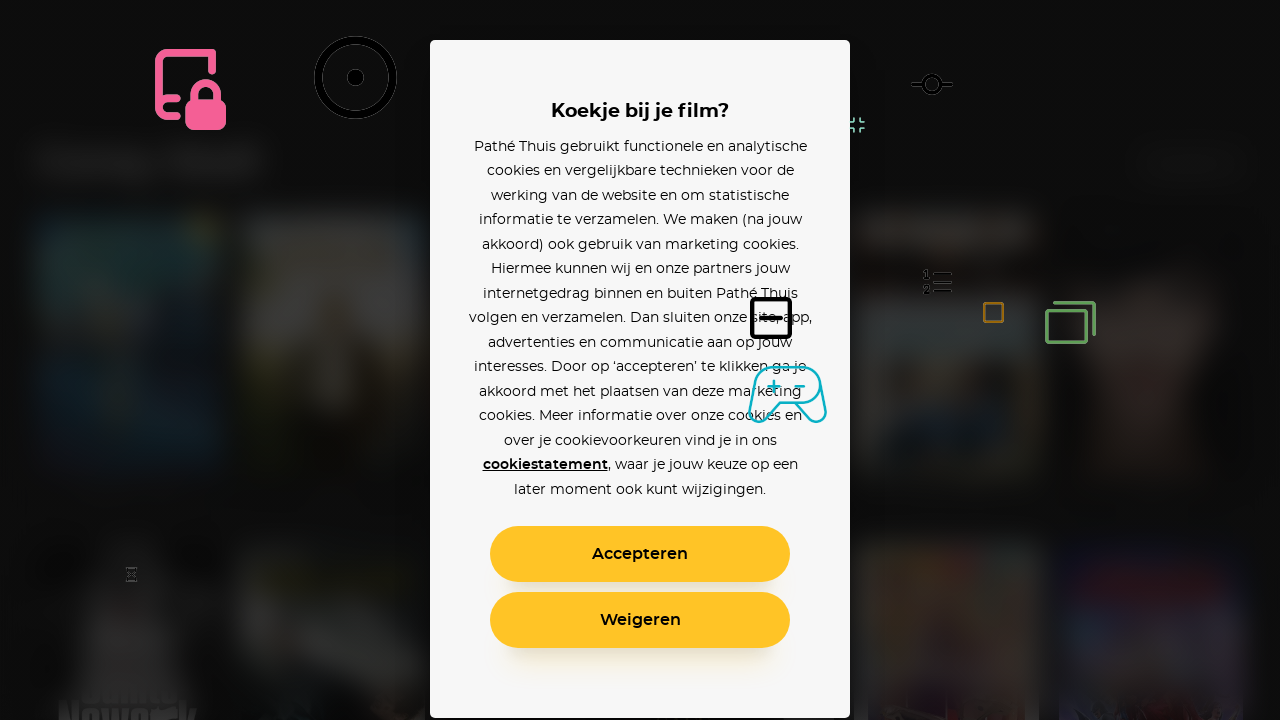 Image resolution: width=1280 pixels, height=720 pixels. I want to click on create a numbered list, so click(939, 282).